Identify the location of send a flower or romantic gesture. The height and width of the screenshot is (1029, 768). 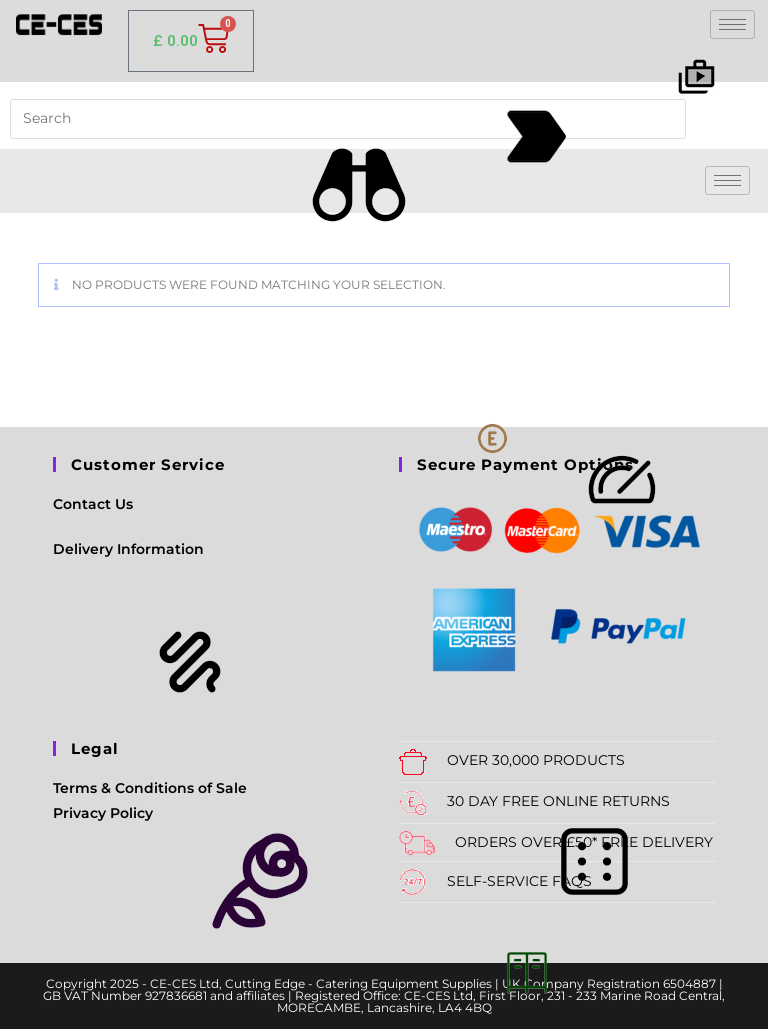
(260, 881).